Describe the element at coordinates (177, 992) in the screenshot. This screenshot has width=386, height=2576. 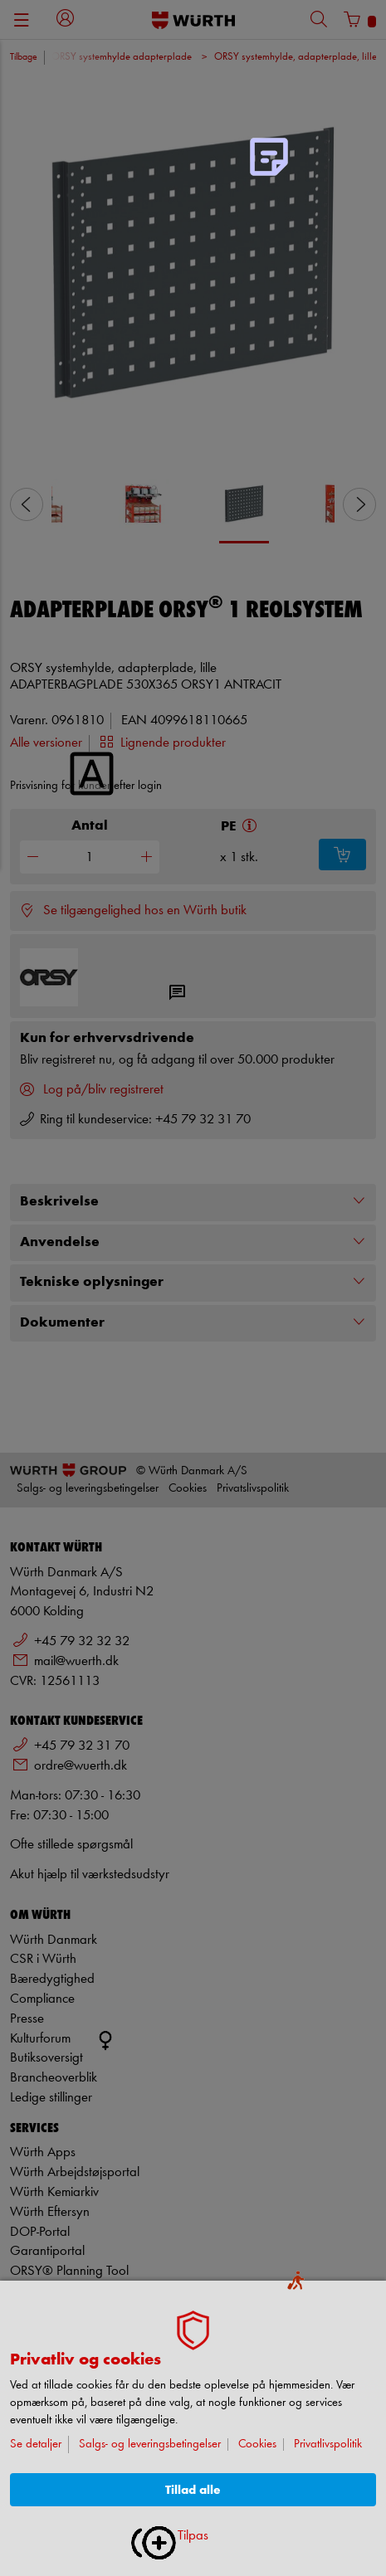
I see `open chat or messaging` at that location.